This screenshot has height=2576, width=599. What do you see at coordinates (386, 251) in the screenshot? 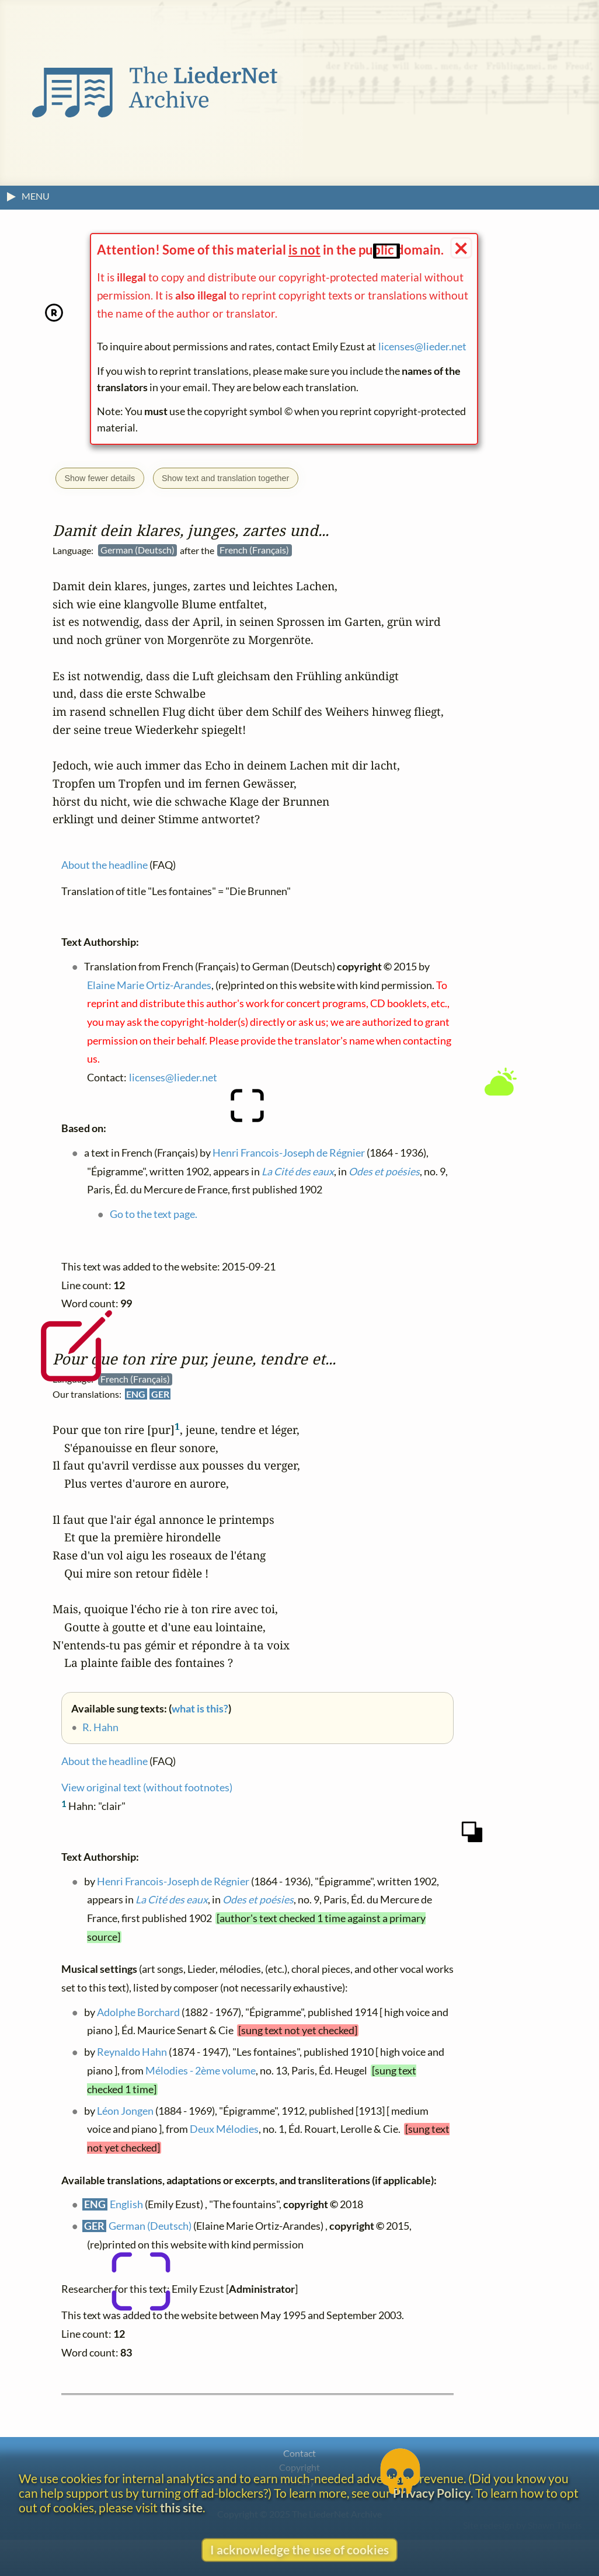
I see `rotate device to landscape mode` at bounding box center [386, 251].